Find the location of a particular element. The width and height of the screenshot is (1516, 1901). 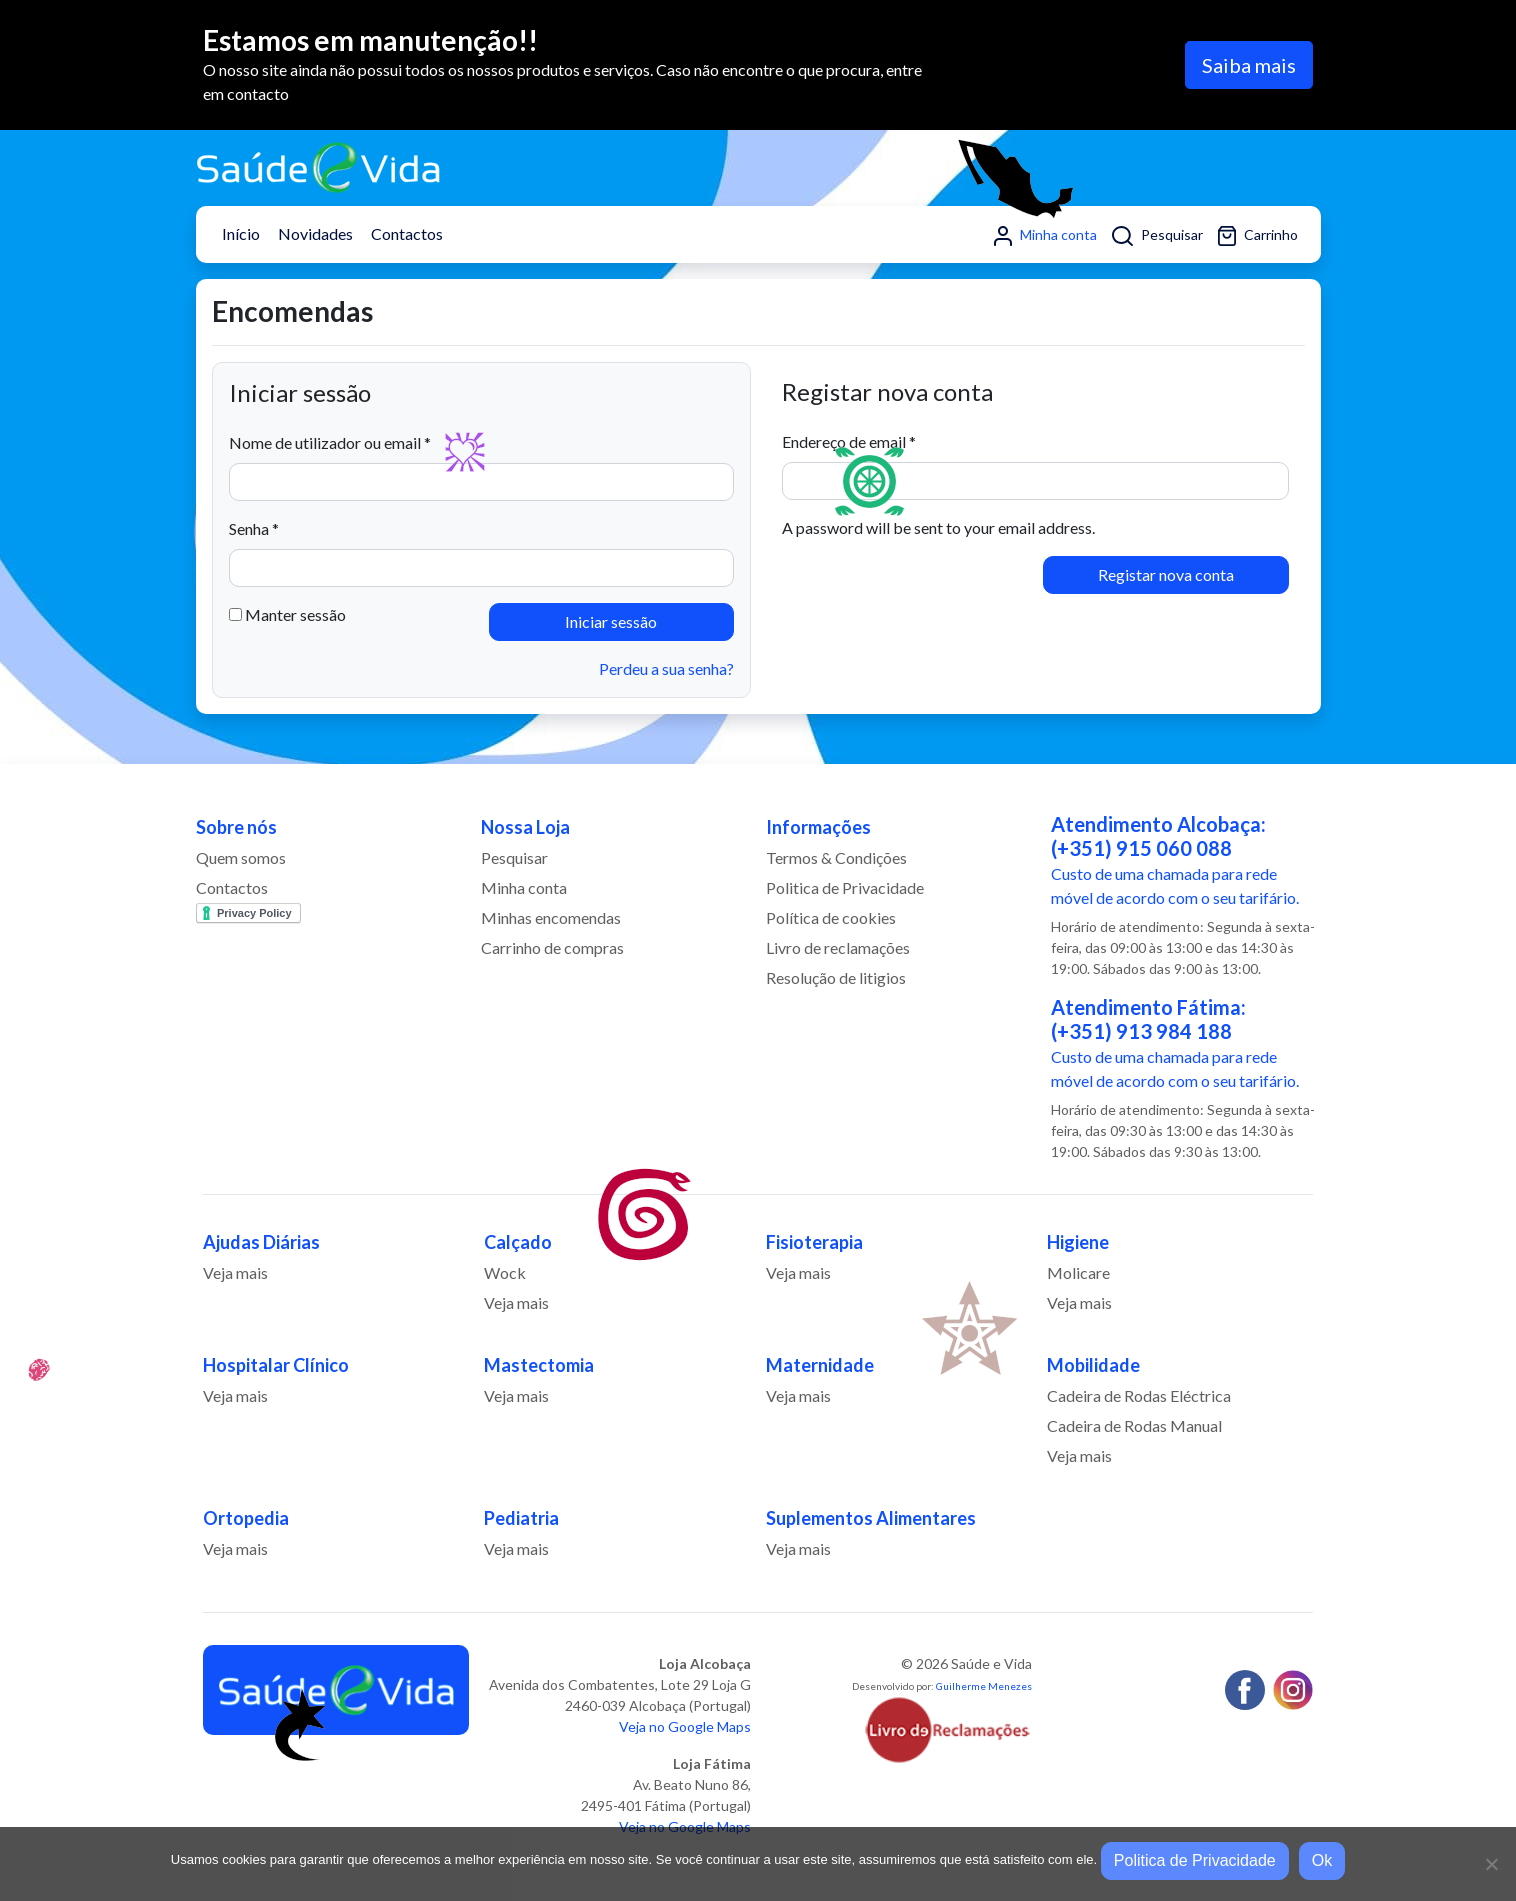

indicates a favorite or loved item is located at coordinates (465, 452).